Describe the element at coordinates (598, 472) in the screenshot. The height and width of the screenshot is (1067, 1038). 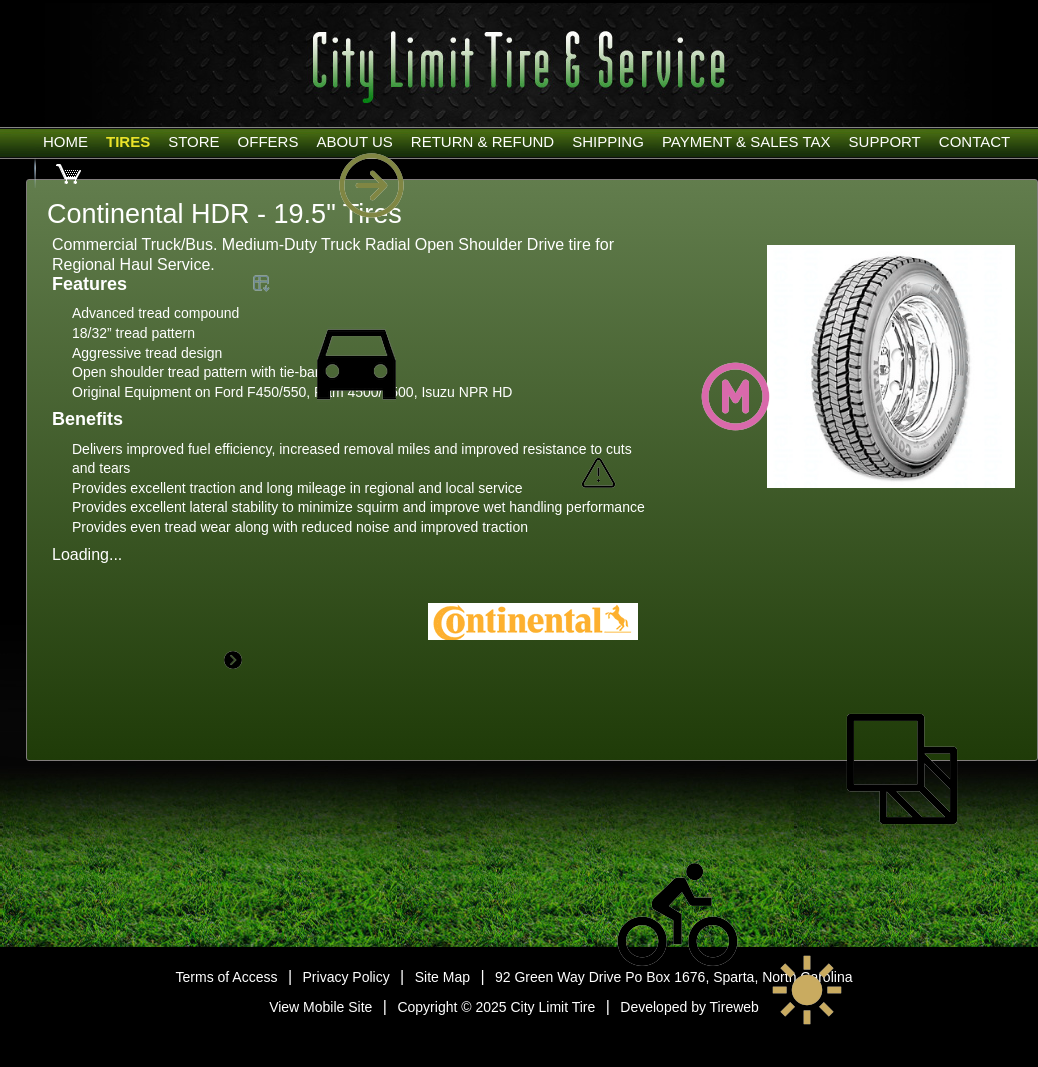
I see `indicates a warning or caution state` at that location.